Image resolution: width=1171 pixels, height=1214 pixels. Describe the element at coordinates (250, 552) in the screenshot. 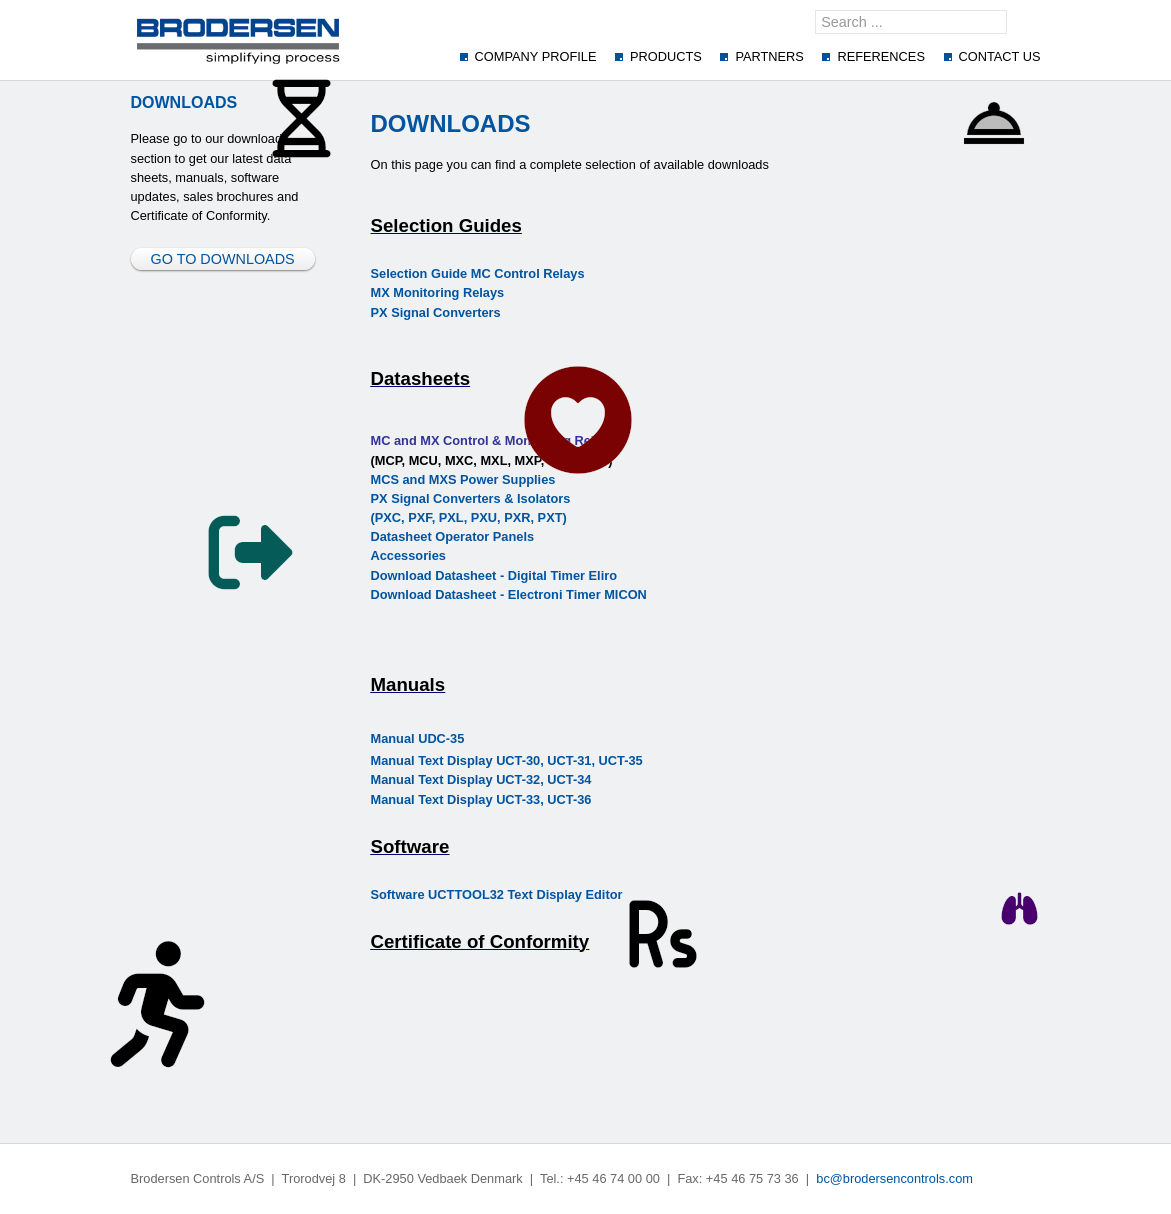

I see `log out of your account` at that location.